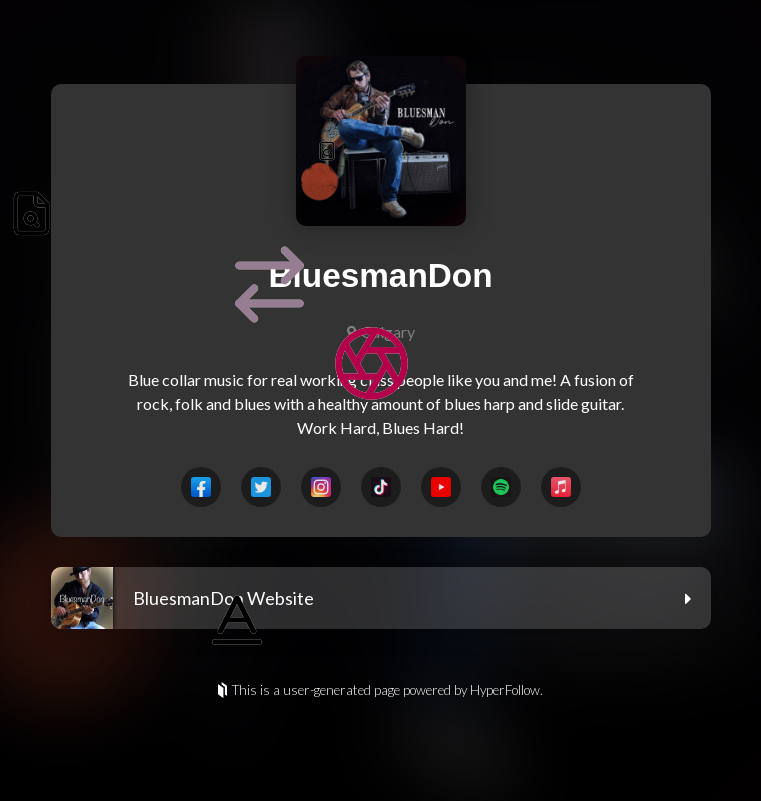 This screenshot has width=761, height=801. Describe the element at coordinates (31, 213) in the screenshot. I see `search within a document` at that location.